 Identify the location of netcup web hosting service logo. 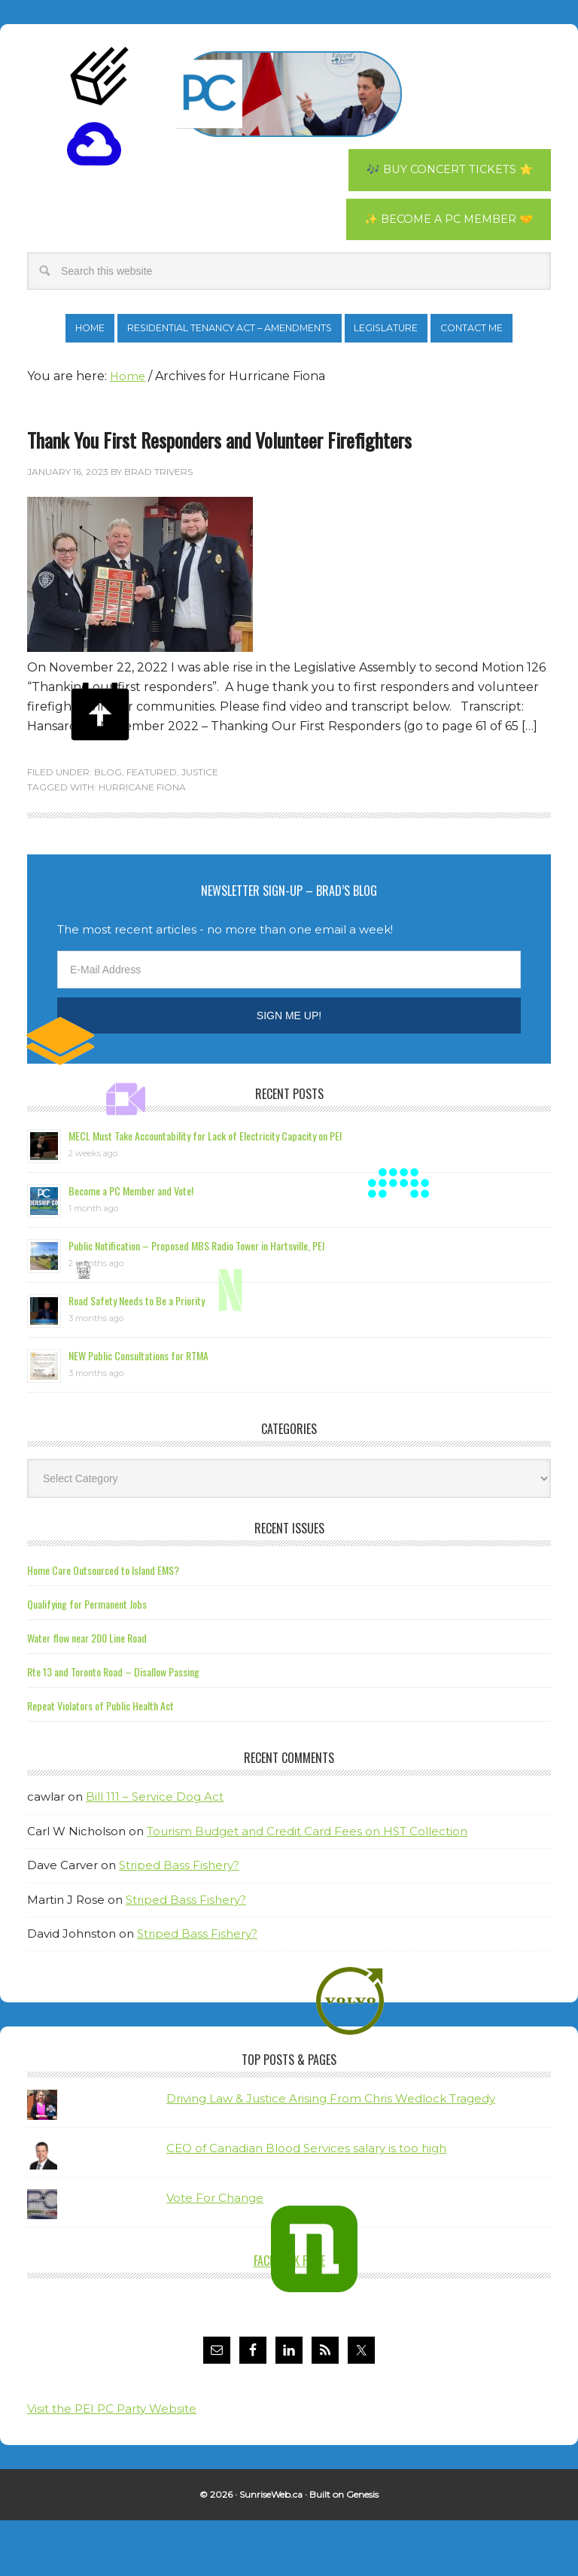
(314, 2249).